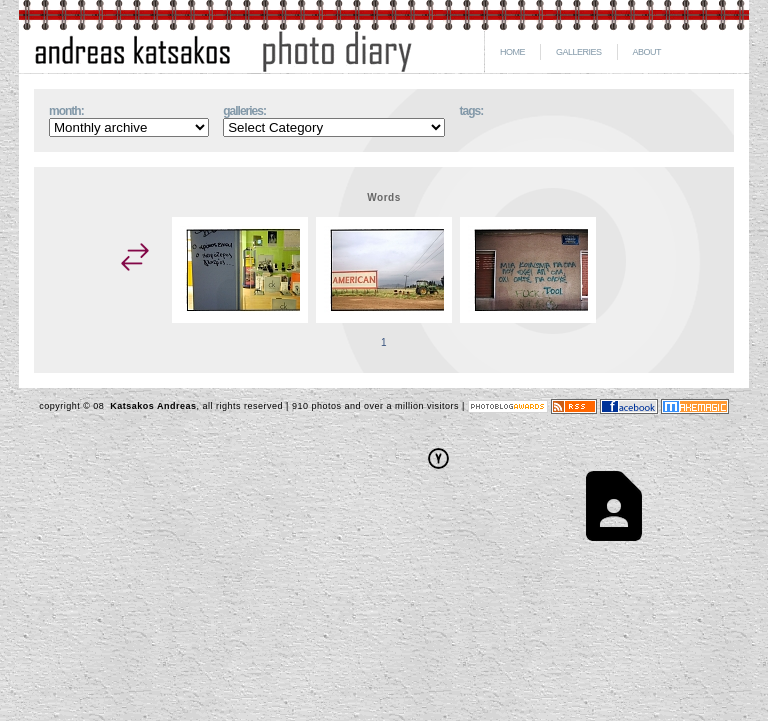 This screenshot has height=721, width=768. Describe the element at coordinates (135, 257) in the screenshot. I see `swap or exchange items` at that location.